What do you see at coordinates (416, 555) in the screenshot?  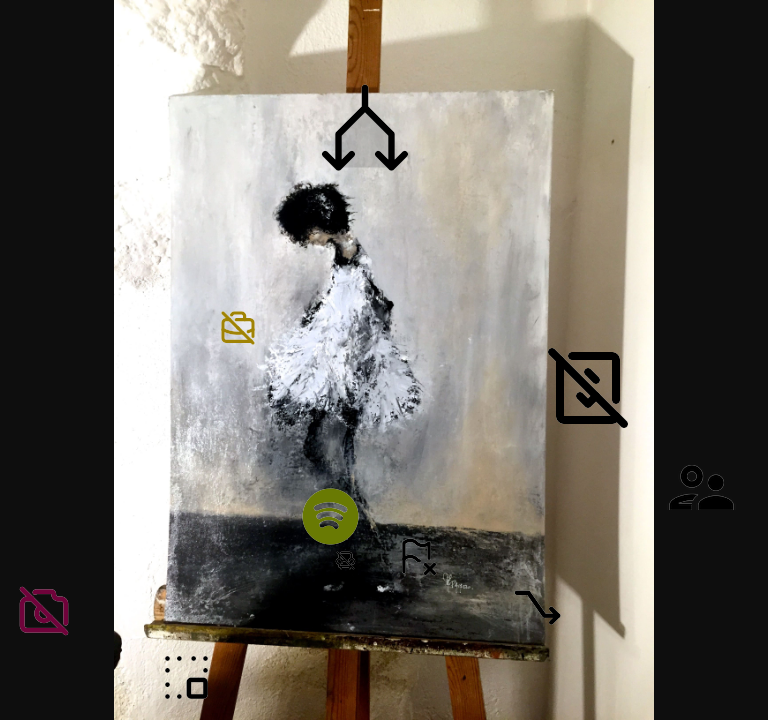 I see `remove a flagged item` at bounding box center [416, 555].